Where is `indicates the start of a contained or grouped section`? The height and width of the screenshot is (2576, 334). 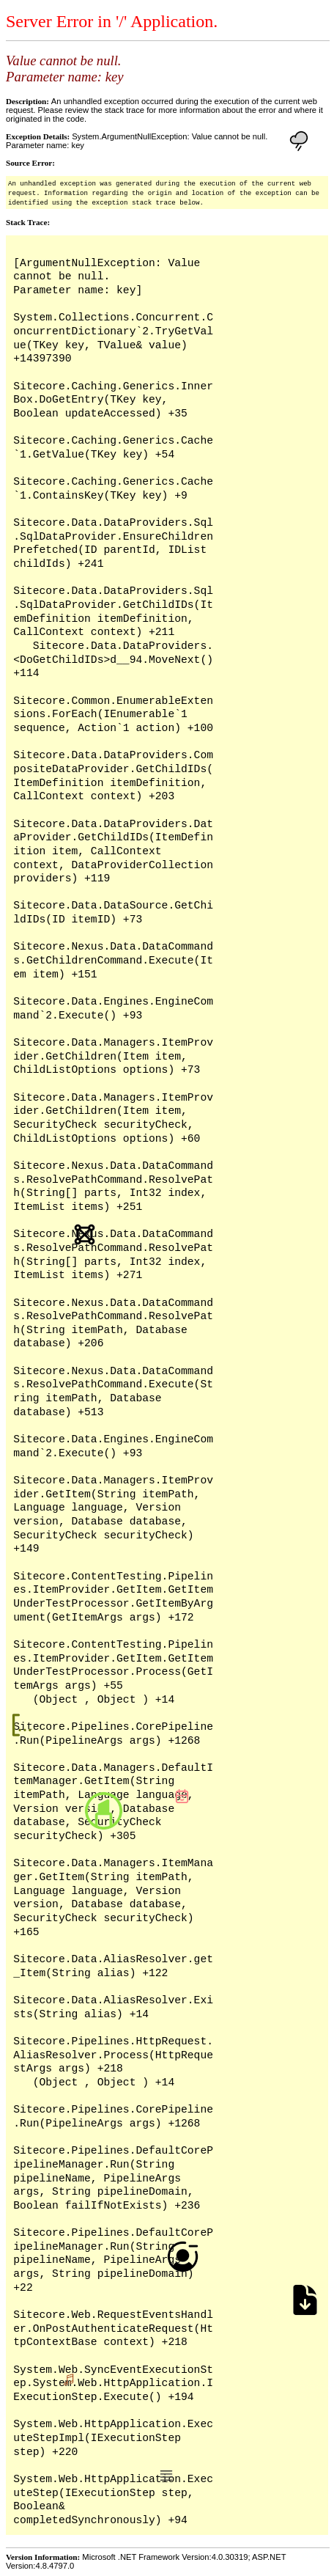 indicates the start of a contained or grouped section is located at coordinates (22, 1725).